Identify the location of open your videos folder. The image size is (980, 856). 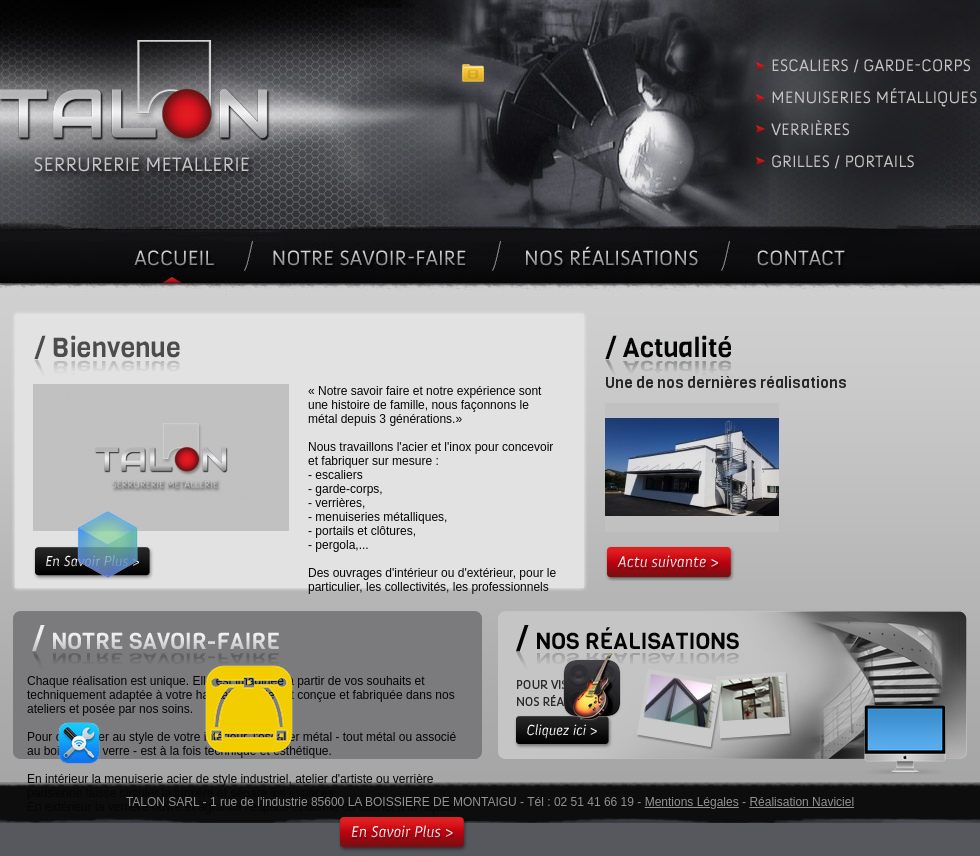
(473, 73).